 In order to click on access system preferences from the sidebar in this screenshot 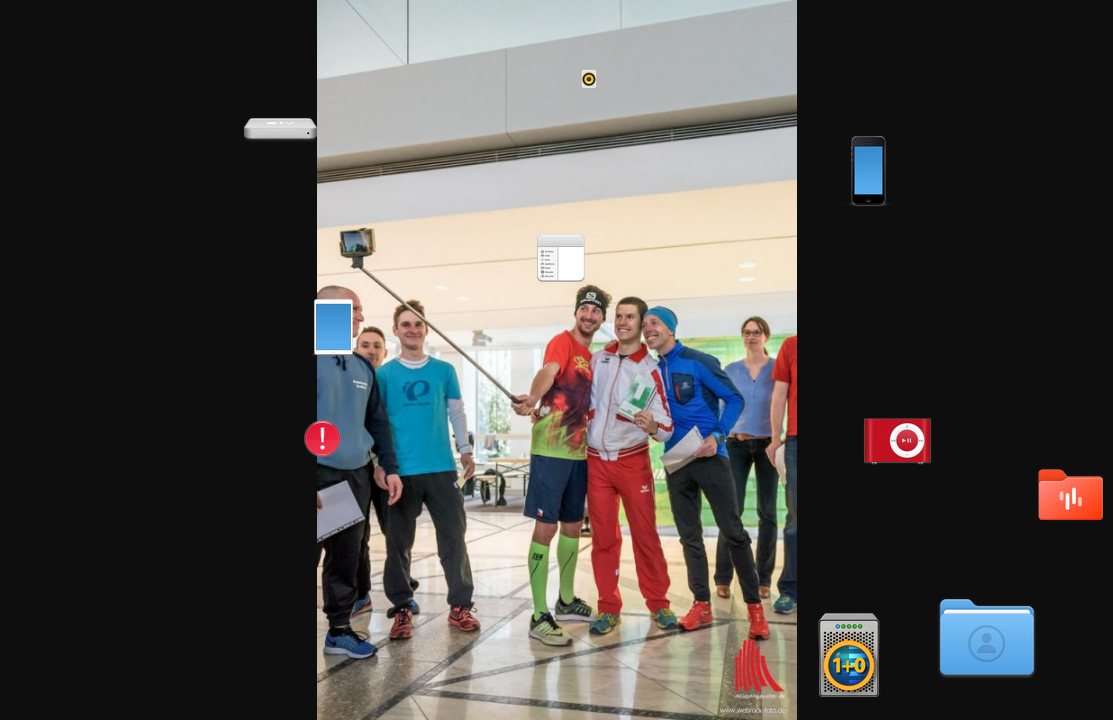, I will do `click(560, 258)`.